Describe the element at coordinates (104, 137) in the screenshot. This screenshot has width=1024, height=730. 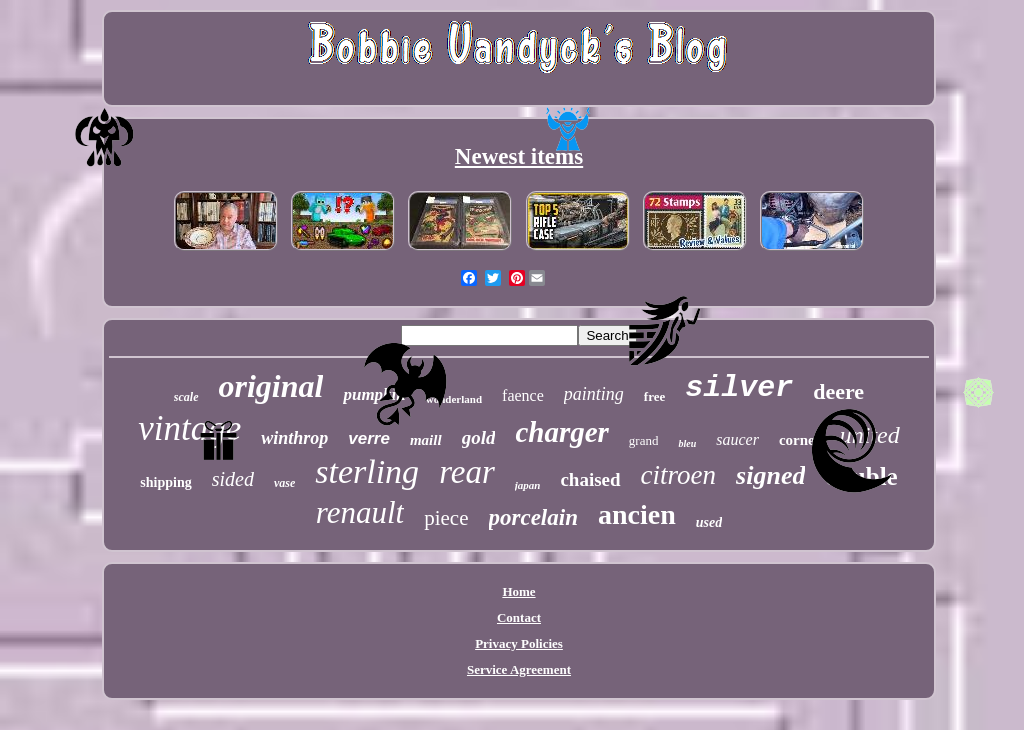
I see `diablo or demon-themed game mode` at that location.